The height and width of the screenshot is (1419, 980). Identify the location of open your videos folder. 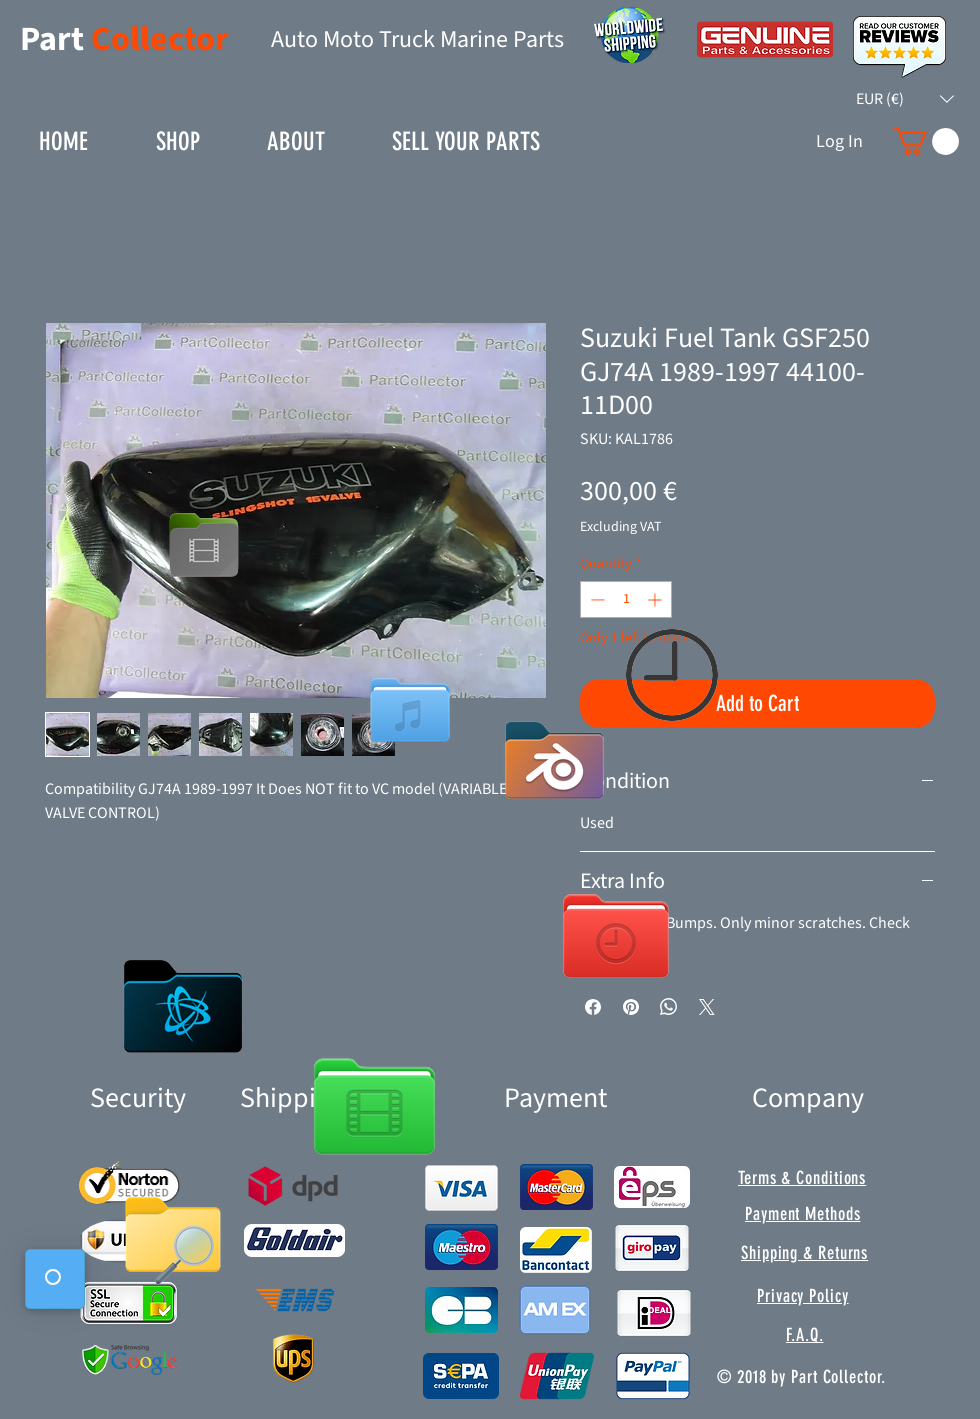
(374, 1106).